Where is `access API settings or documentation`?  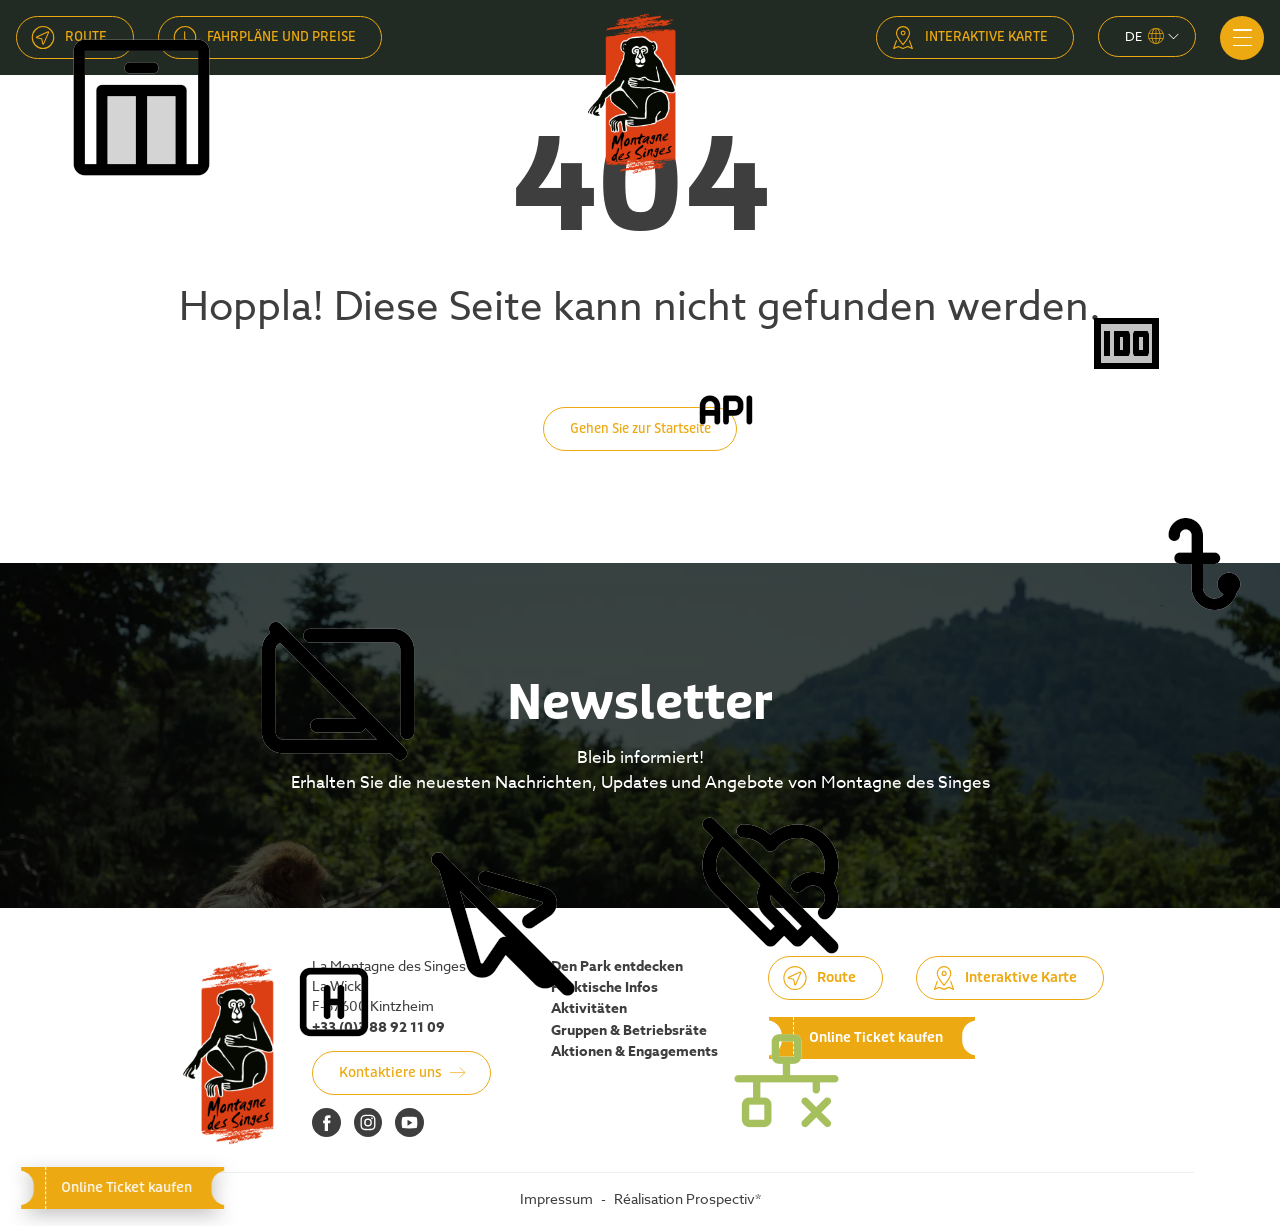
access API settings or documentation is located at coordinates (726, 410).